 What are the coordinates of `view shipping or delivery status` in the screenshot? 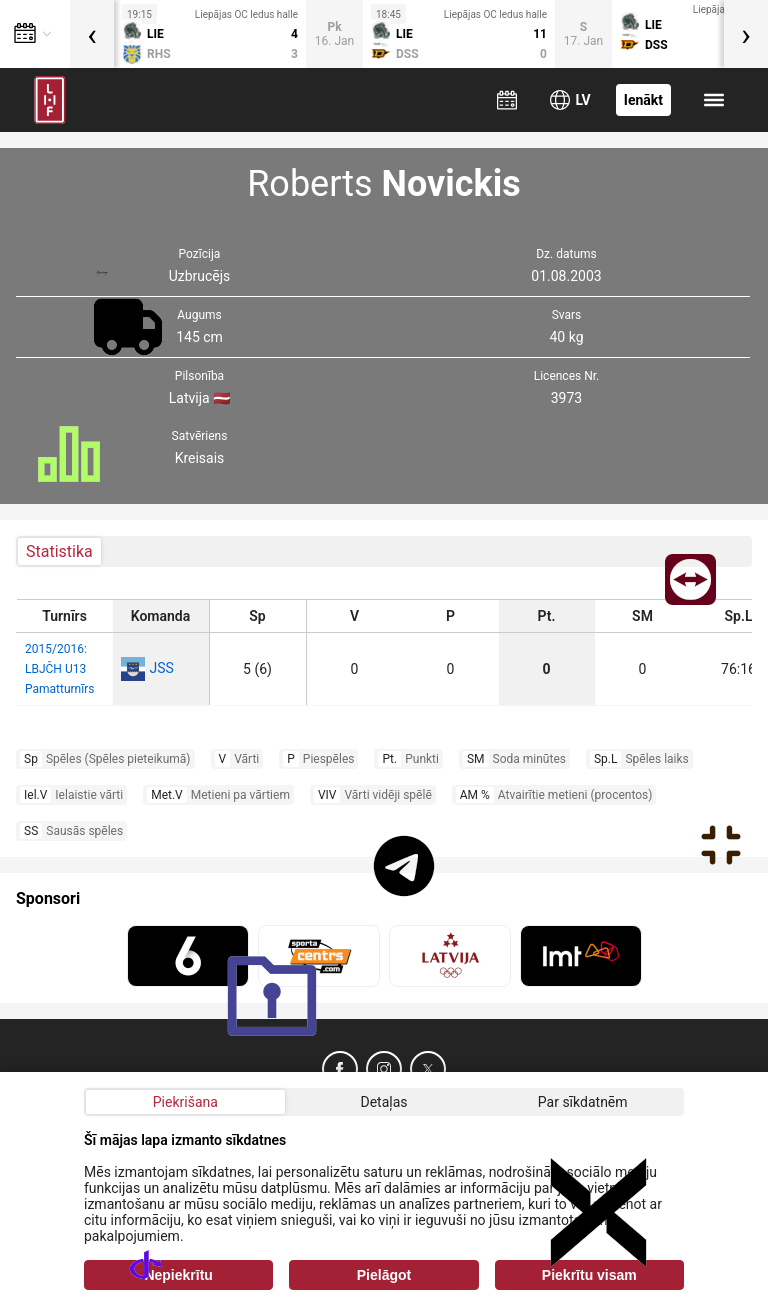 It's located at (128, 325).